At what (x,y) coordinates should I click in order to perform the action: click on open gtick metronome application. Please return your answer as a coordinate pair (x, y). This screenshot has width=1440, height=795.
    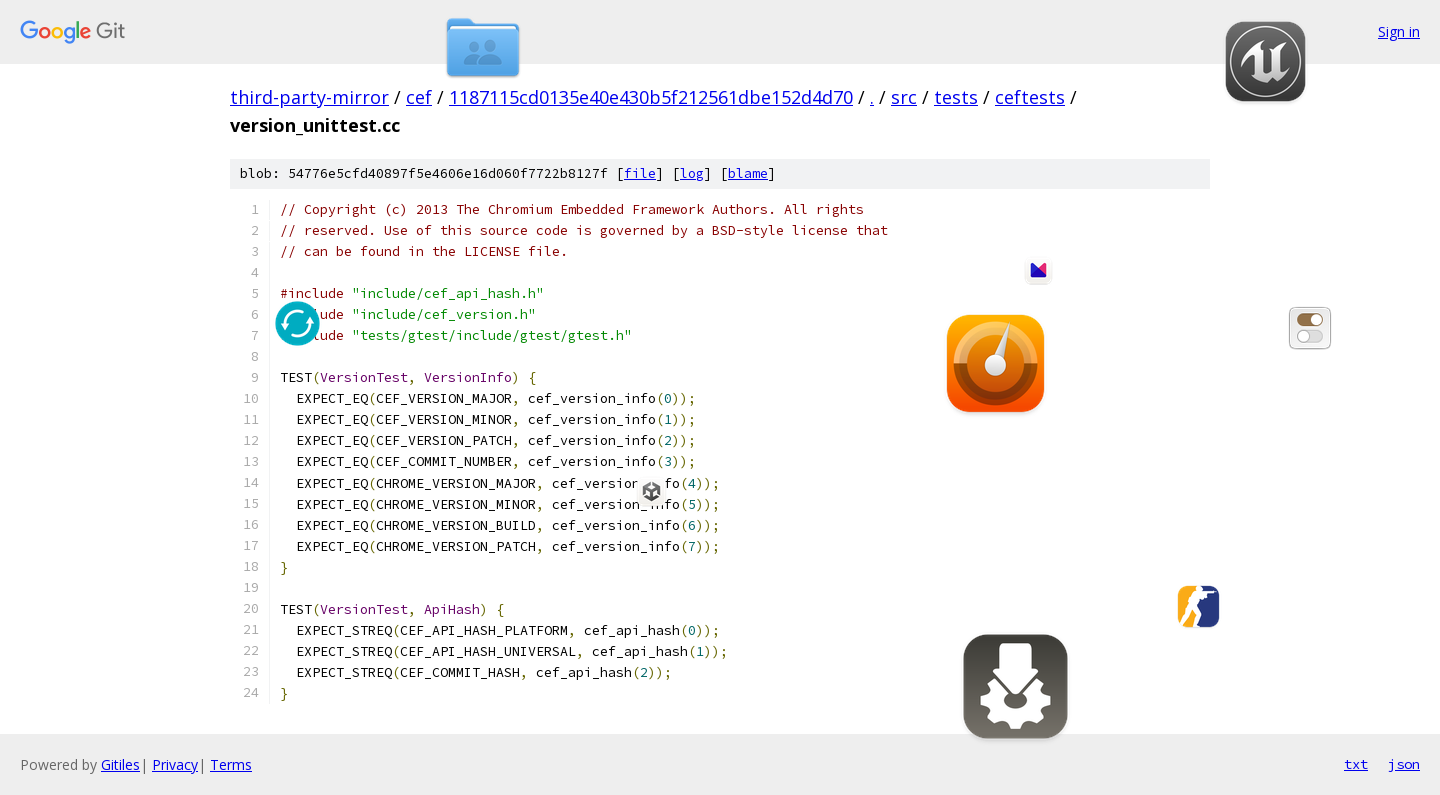
    Looking at the image, I should click on (995, 363).